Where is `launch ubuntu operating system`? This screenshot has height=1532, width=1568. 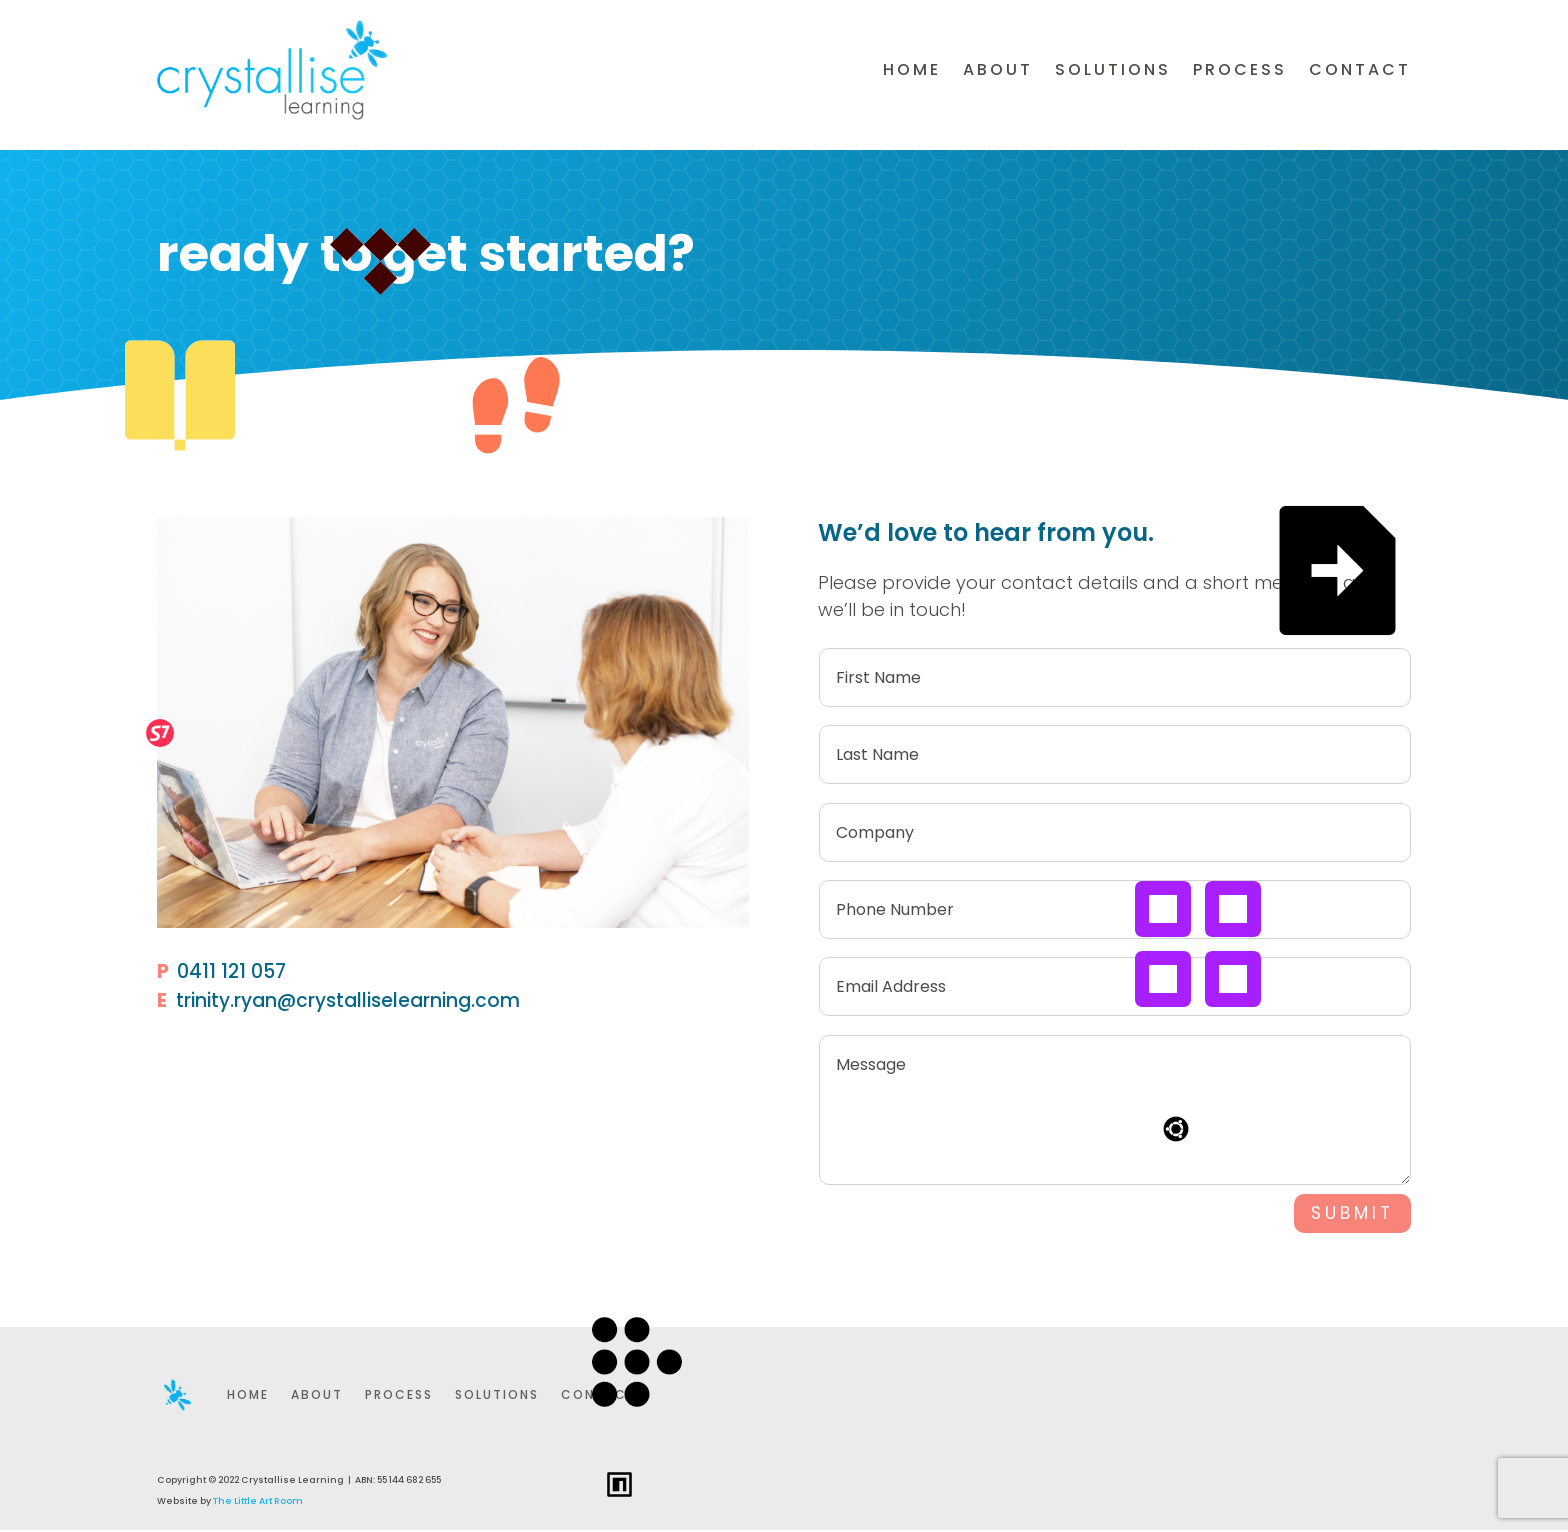
launch ubuntu operating system is located at coordinates (1176, 1129).